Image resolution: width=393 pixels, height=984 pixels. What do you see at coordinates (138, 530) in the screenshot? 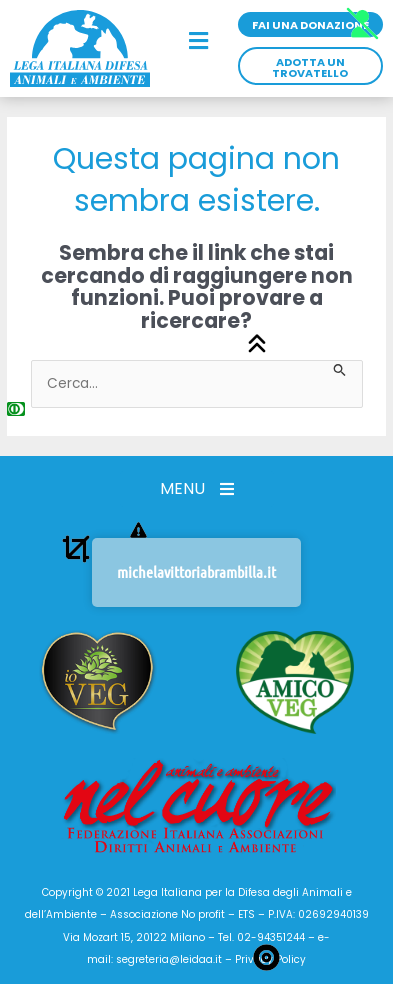
I see `indicates a warning or caution state` at bounding box center [138, 530].